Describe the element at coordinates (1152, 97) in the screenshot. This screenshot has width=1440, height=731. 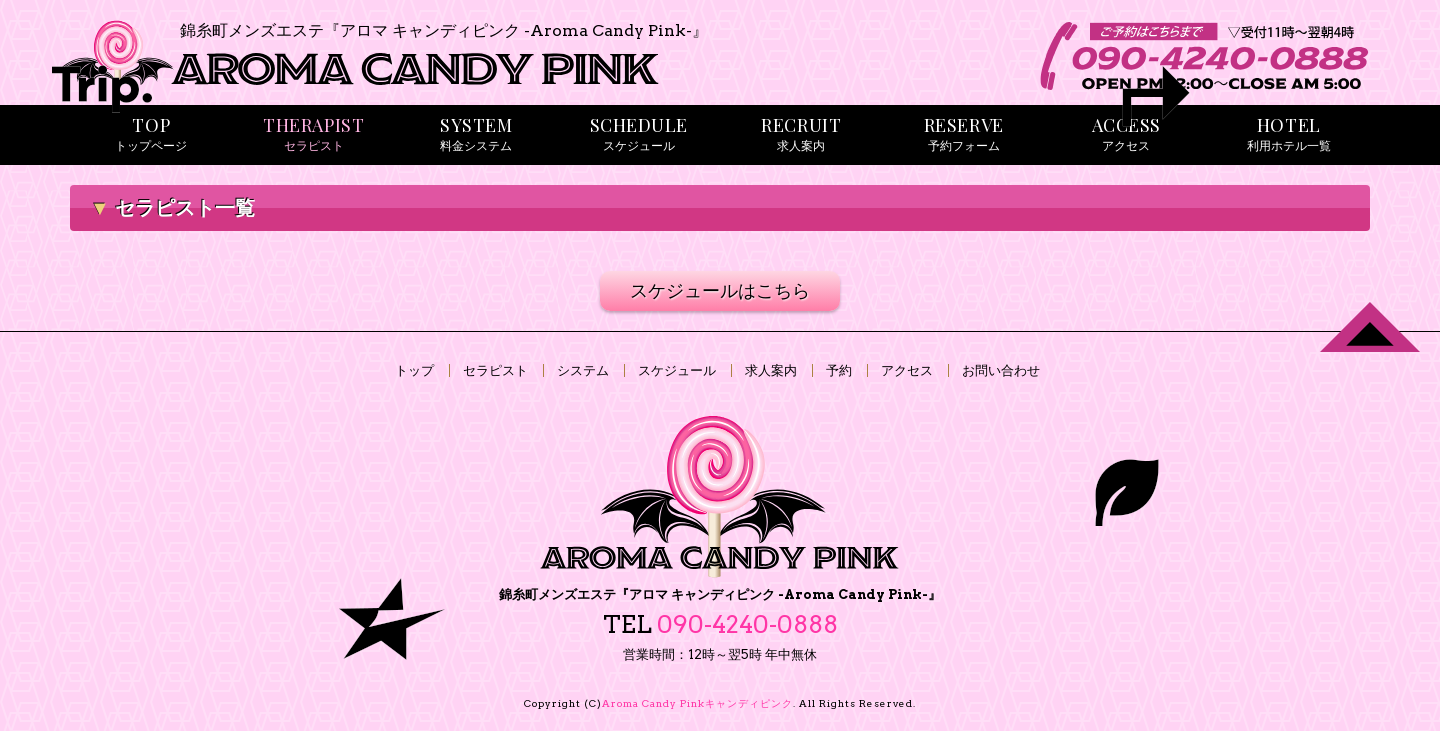
I see `share or forward content` at that location.